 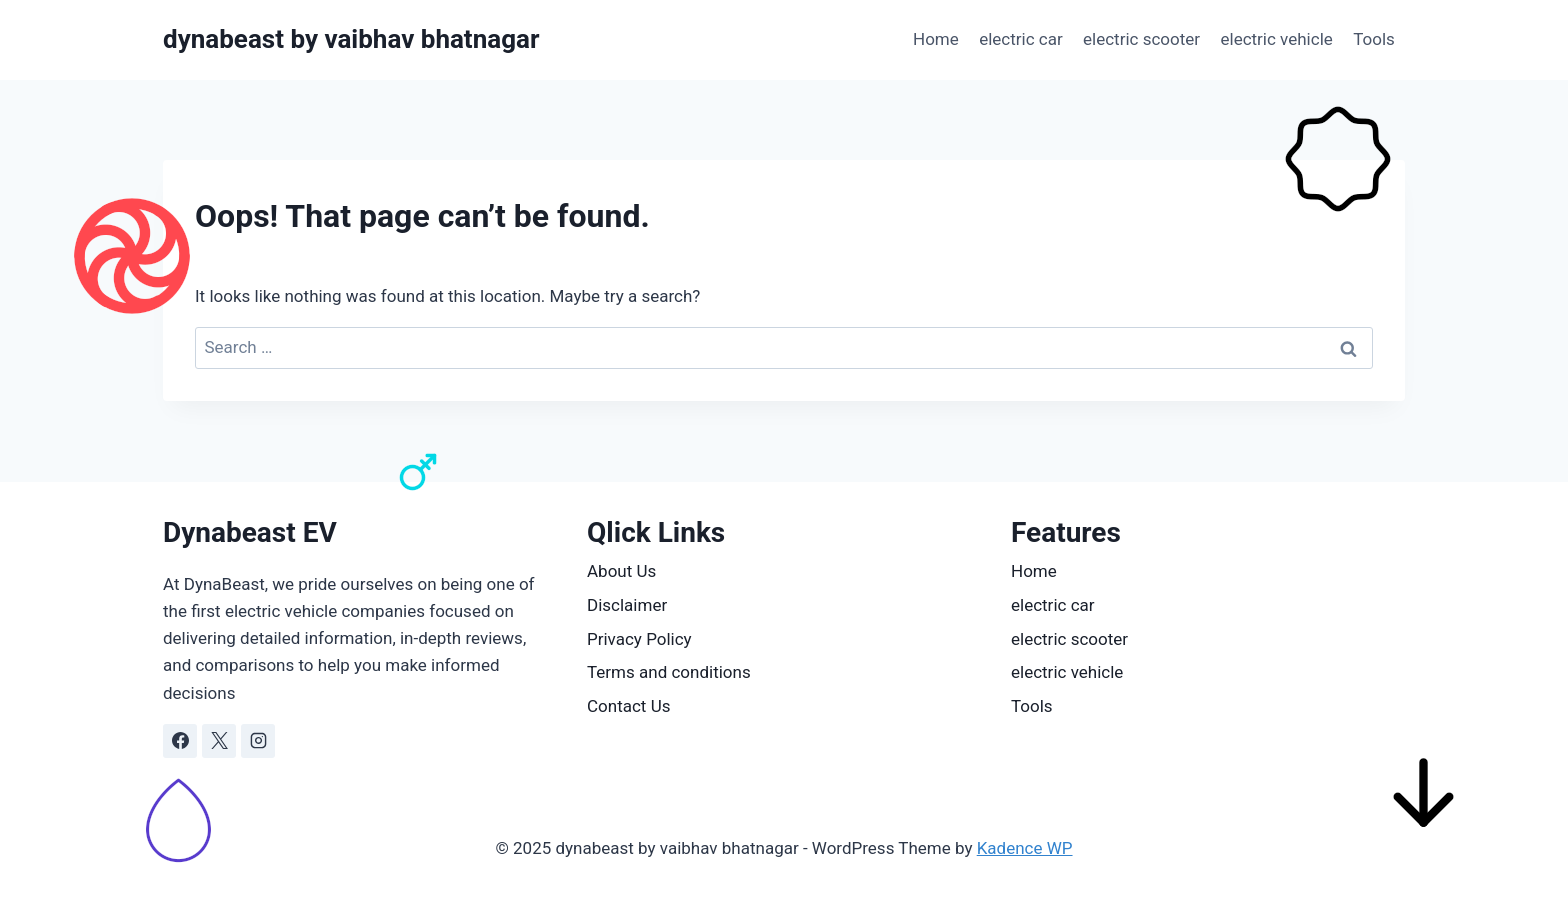 What do you see at coordinates (1338, 159) in the screenshot?
I see `indicates a verified or certified status` at bounding box center [1338, 159].